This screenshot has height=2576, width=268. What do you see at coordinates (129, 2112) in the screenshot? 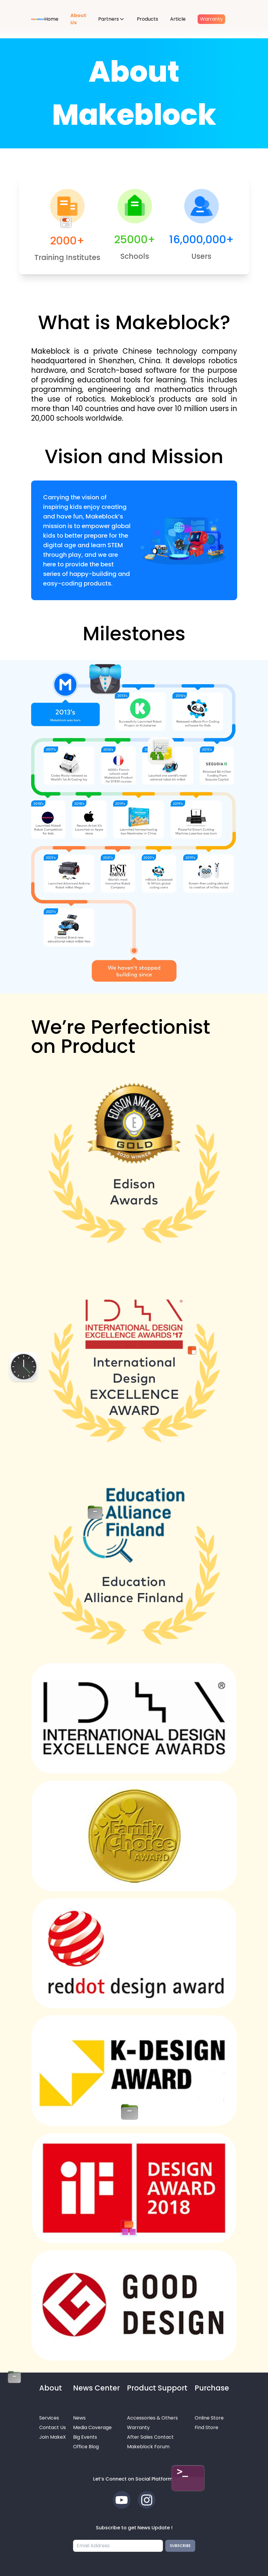
I see `open the file manager` at bounding box center [129, 2112].